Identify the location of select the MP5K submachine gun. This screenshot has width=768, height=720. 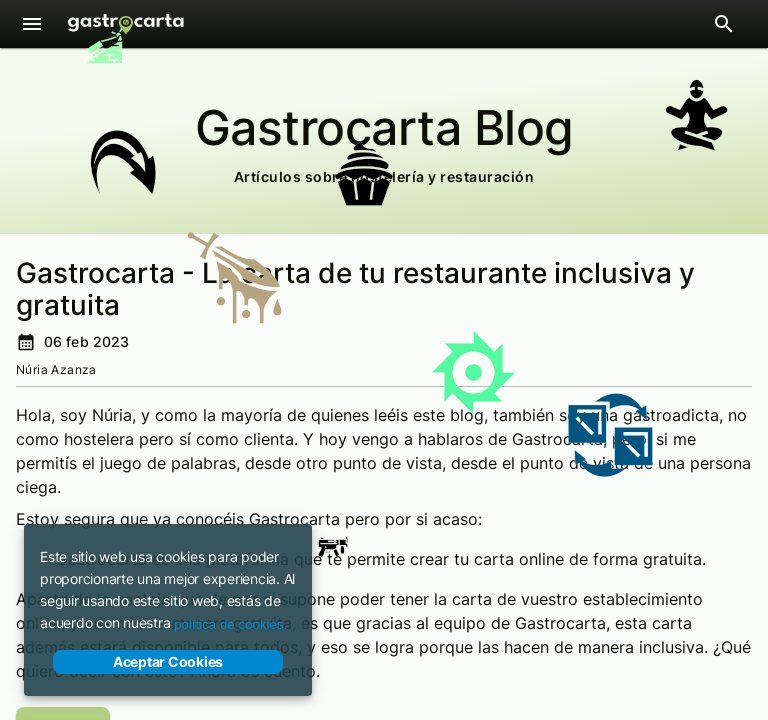
(333, 547).